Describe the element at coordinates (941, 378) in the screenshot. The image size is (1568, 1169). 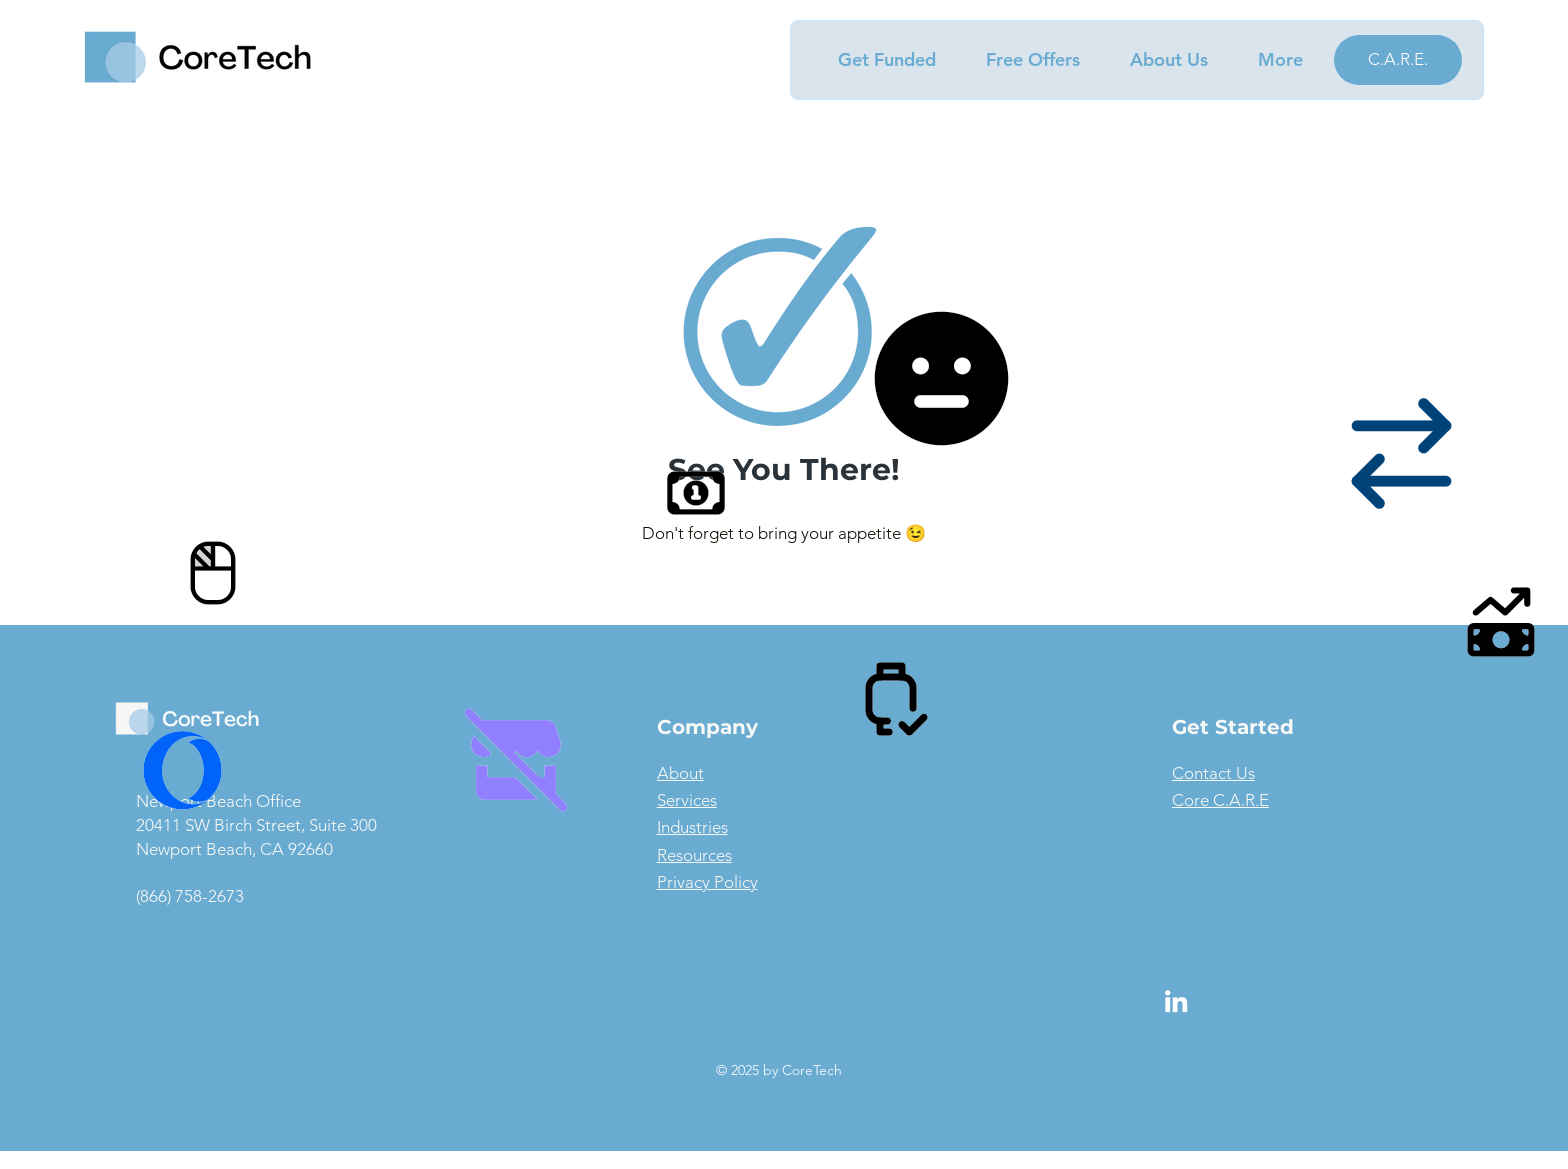
I see `indicate a neutral or indifferent reaction` at that location.